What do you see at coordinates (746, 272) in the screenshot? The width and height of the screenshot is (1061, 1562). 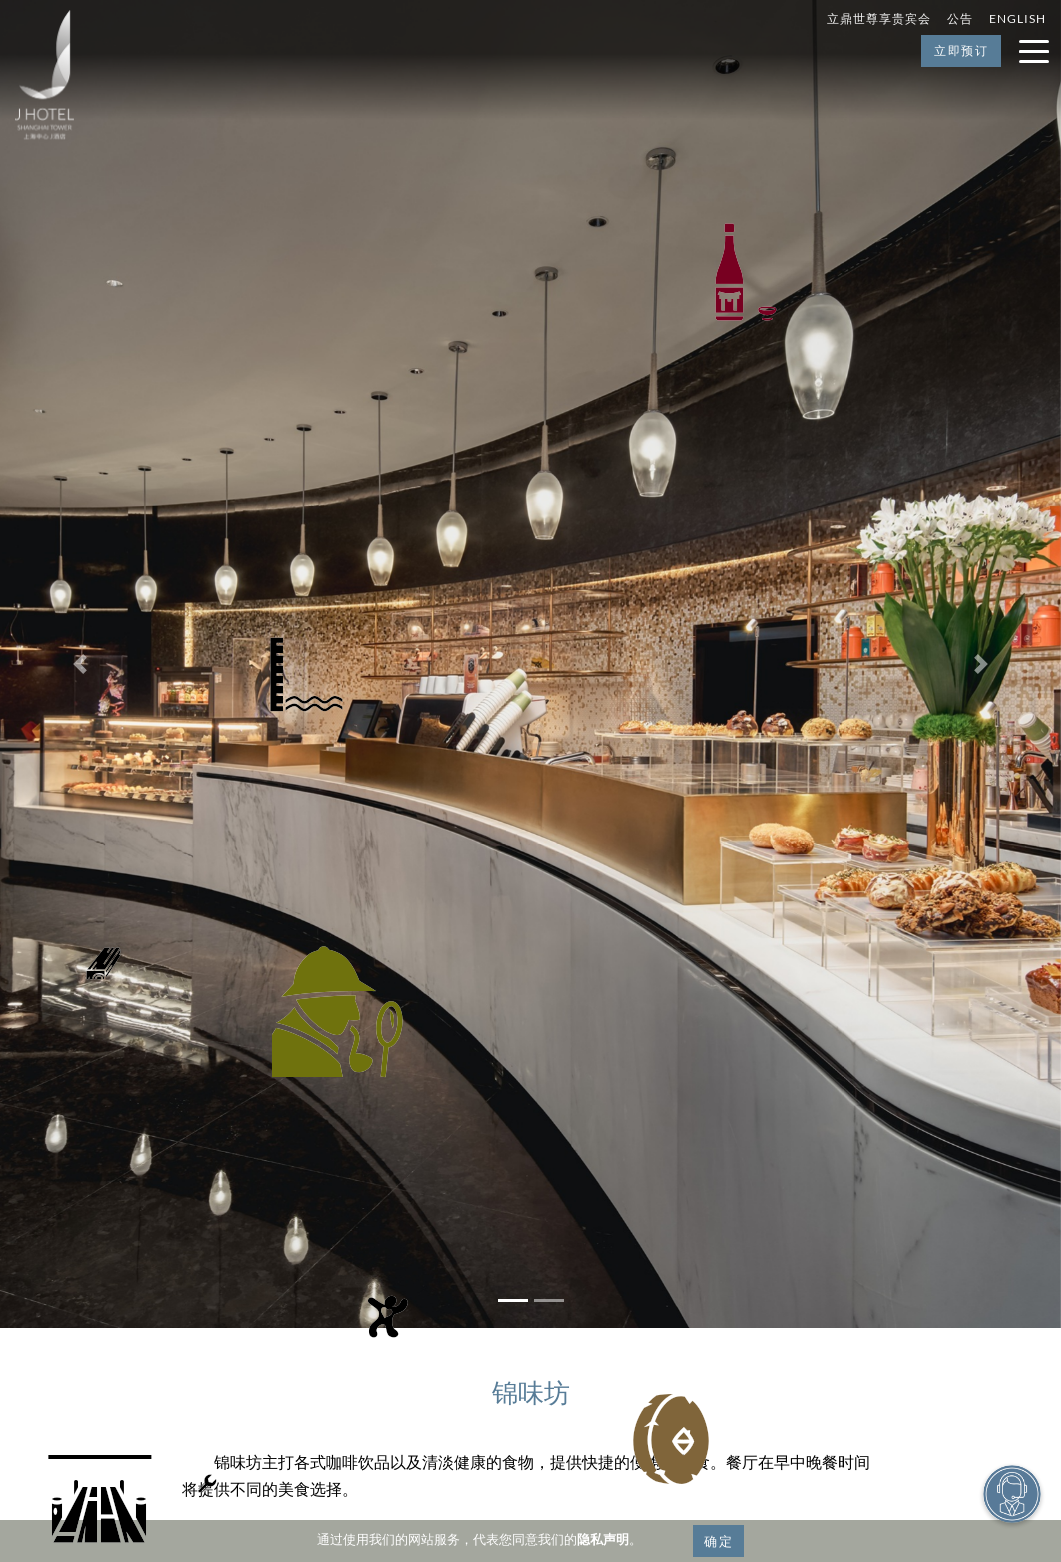 I see `select sake or Japanese beverage option` at bounding box center [746, 272].